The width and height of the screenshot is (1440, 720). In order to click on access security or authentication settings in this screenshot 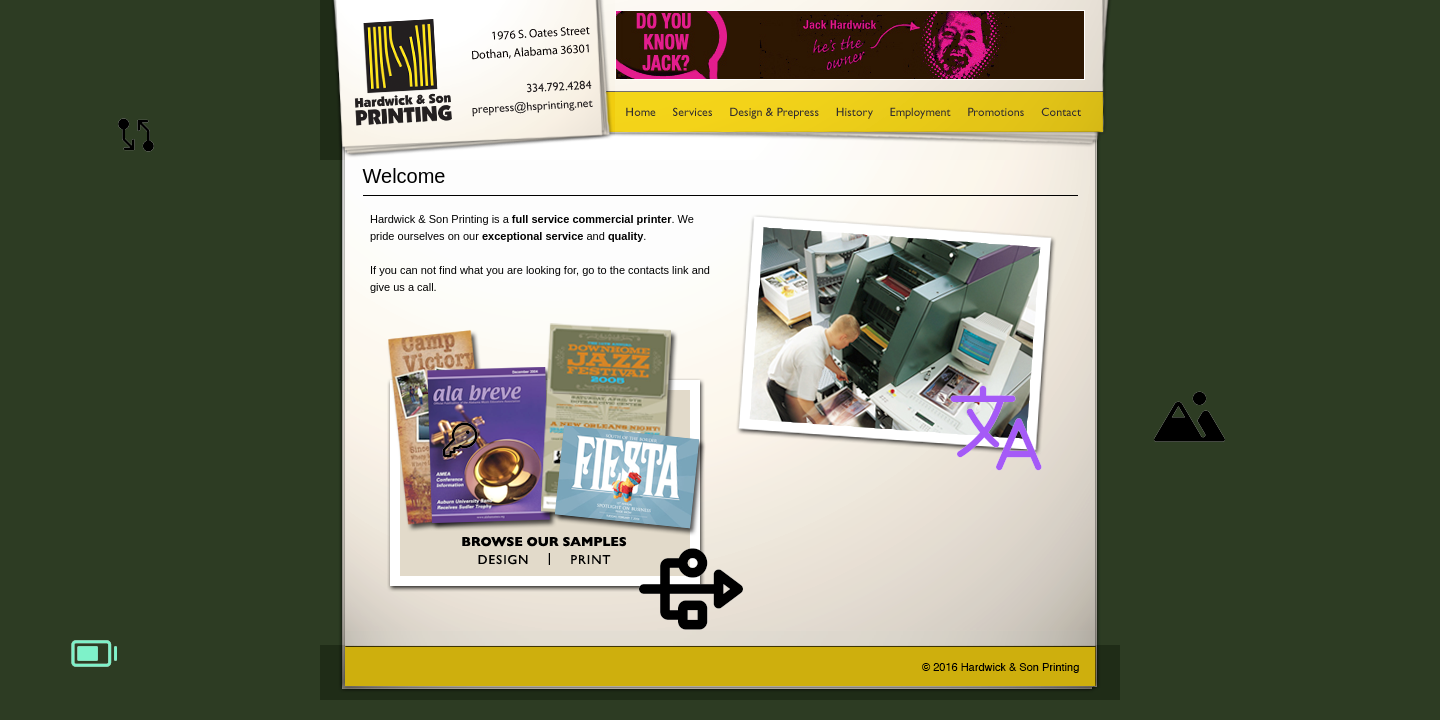, I will do `click(459, 440)`.